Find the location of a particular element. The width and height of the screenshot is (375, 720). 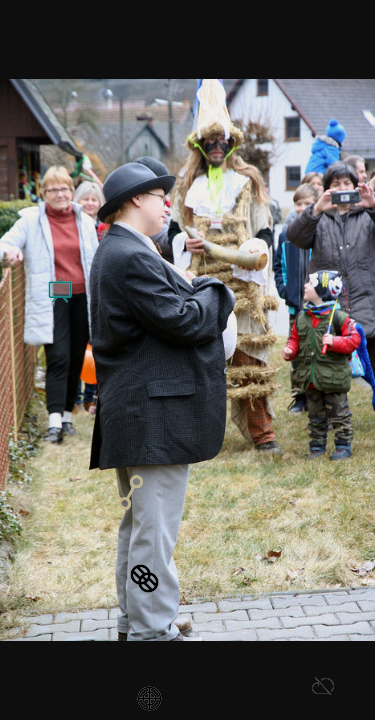

cloud storage unavailable or offline is located at coordinates (323, 686).